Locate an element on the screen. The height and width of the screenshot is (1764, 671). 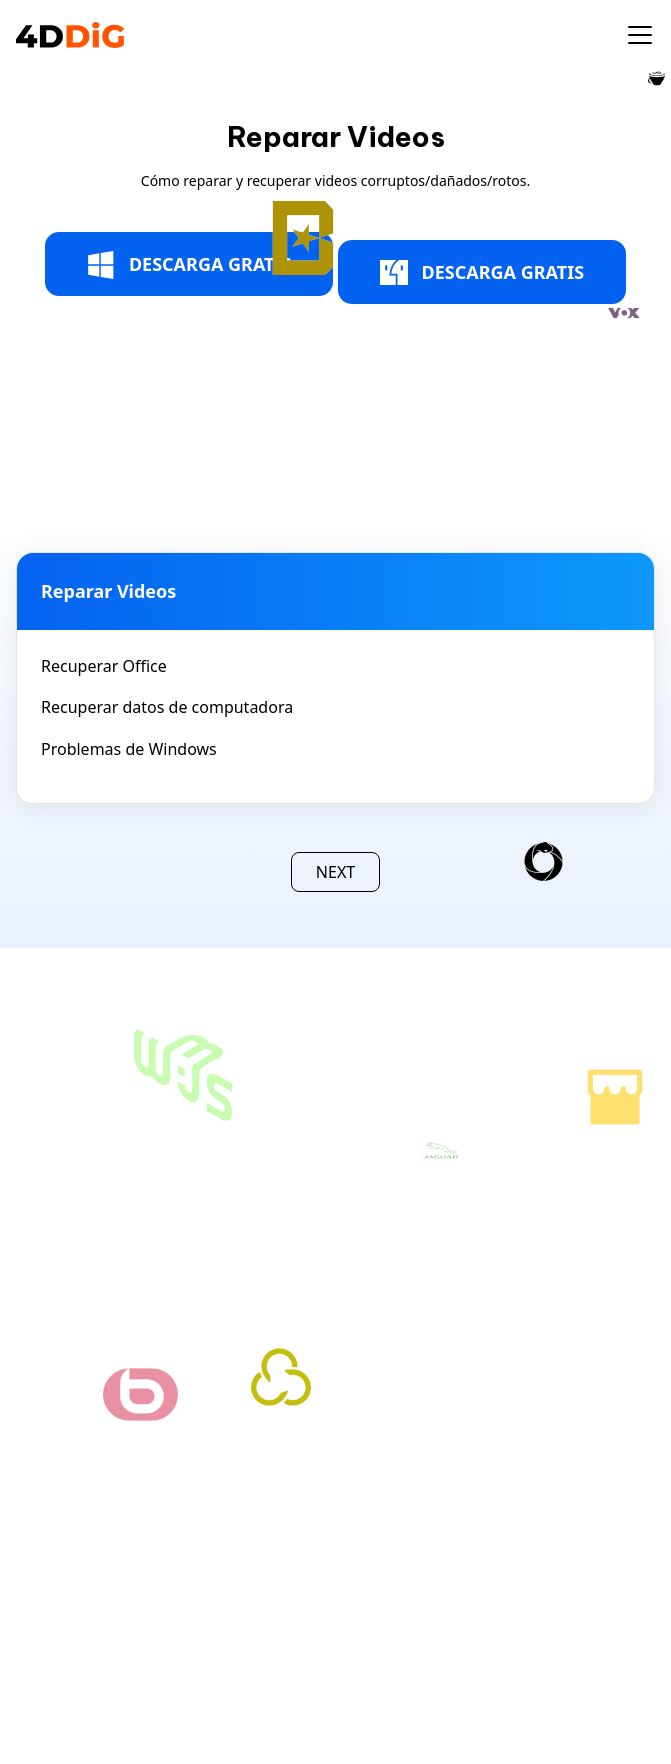
access the online store or marketplace is located at coordinates (615, 1097).